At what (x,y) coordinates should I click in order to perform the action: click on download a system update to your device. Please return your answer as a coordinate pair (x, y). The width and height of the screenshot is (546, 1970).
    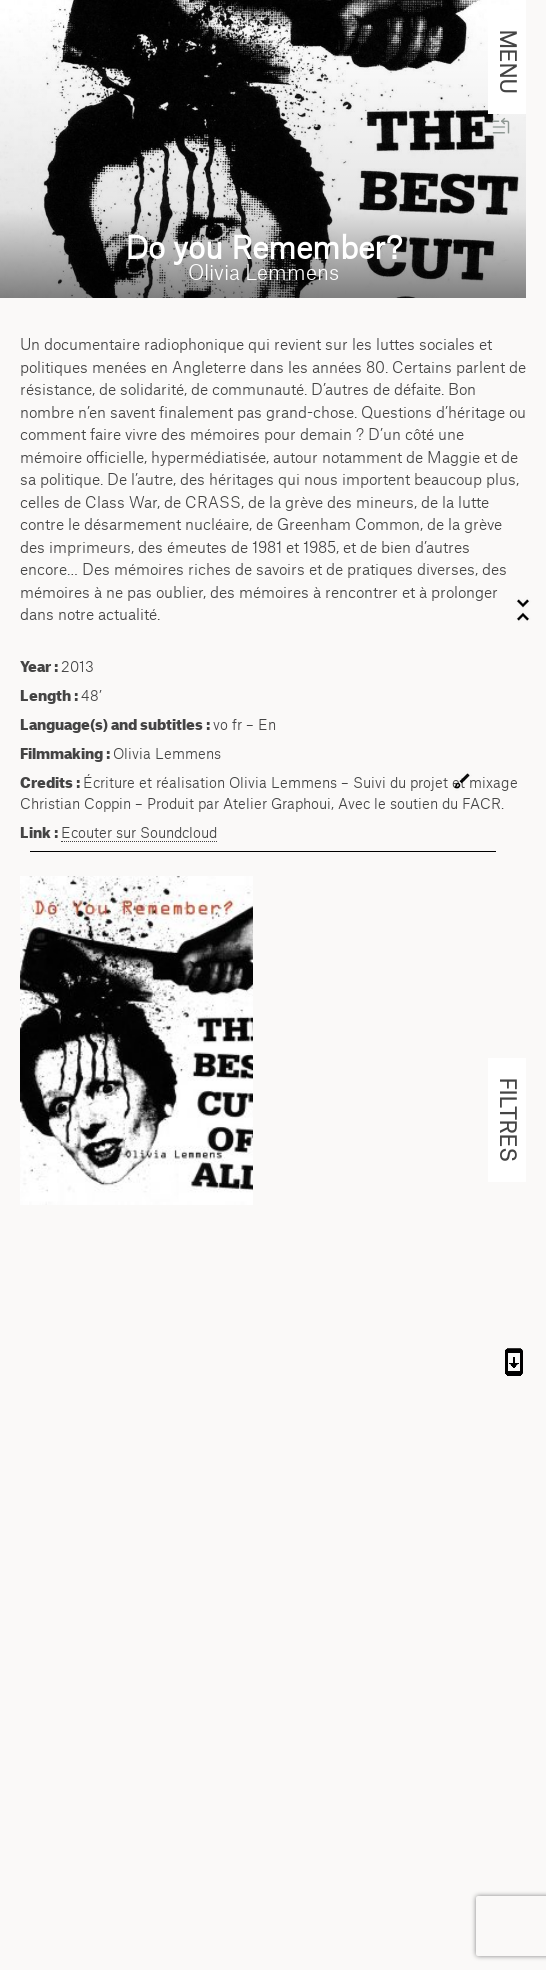
    Looking at the image, I should click on (514, 1362).